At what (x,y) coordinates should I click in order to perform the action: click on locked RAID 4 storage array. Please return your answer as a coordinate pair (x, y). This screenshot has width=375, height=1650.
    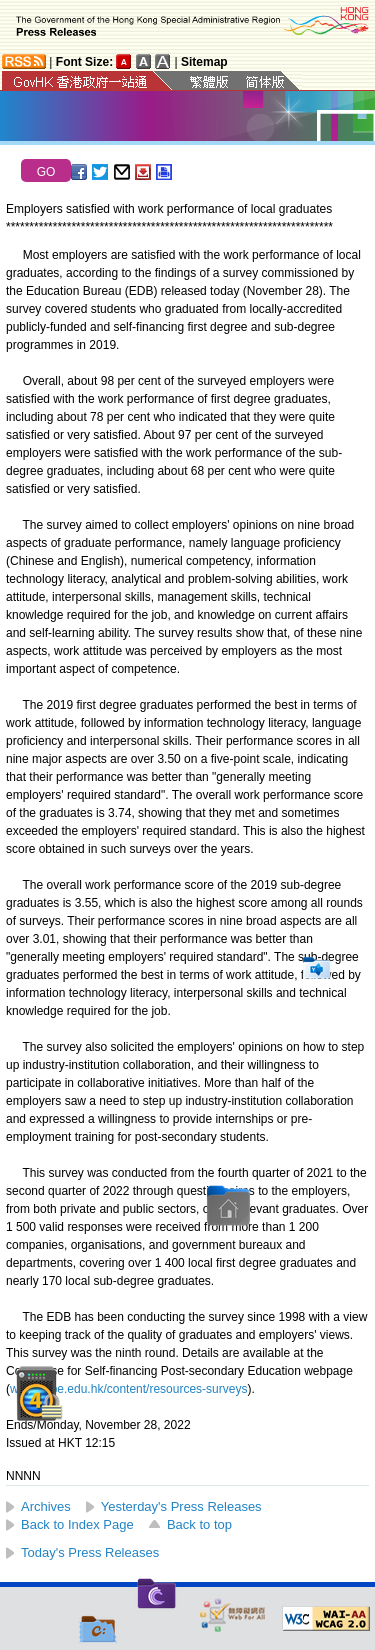
    Looking at the image, I should click on (36, 1393).